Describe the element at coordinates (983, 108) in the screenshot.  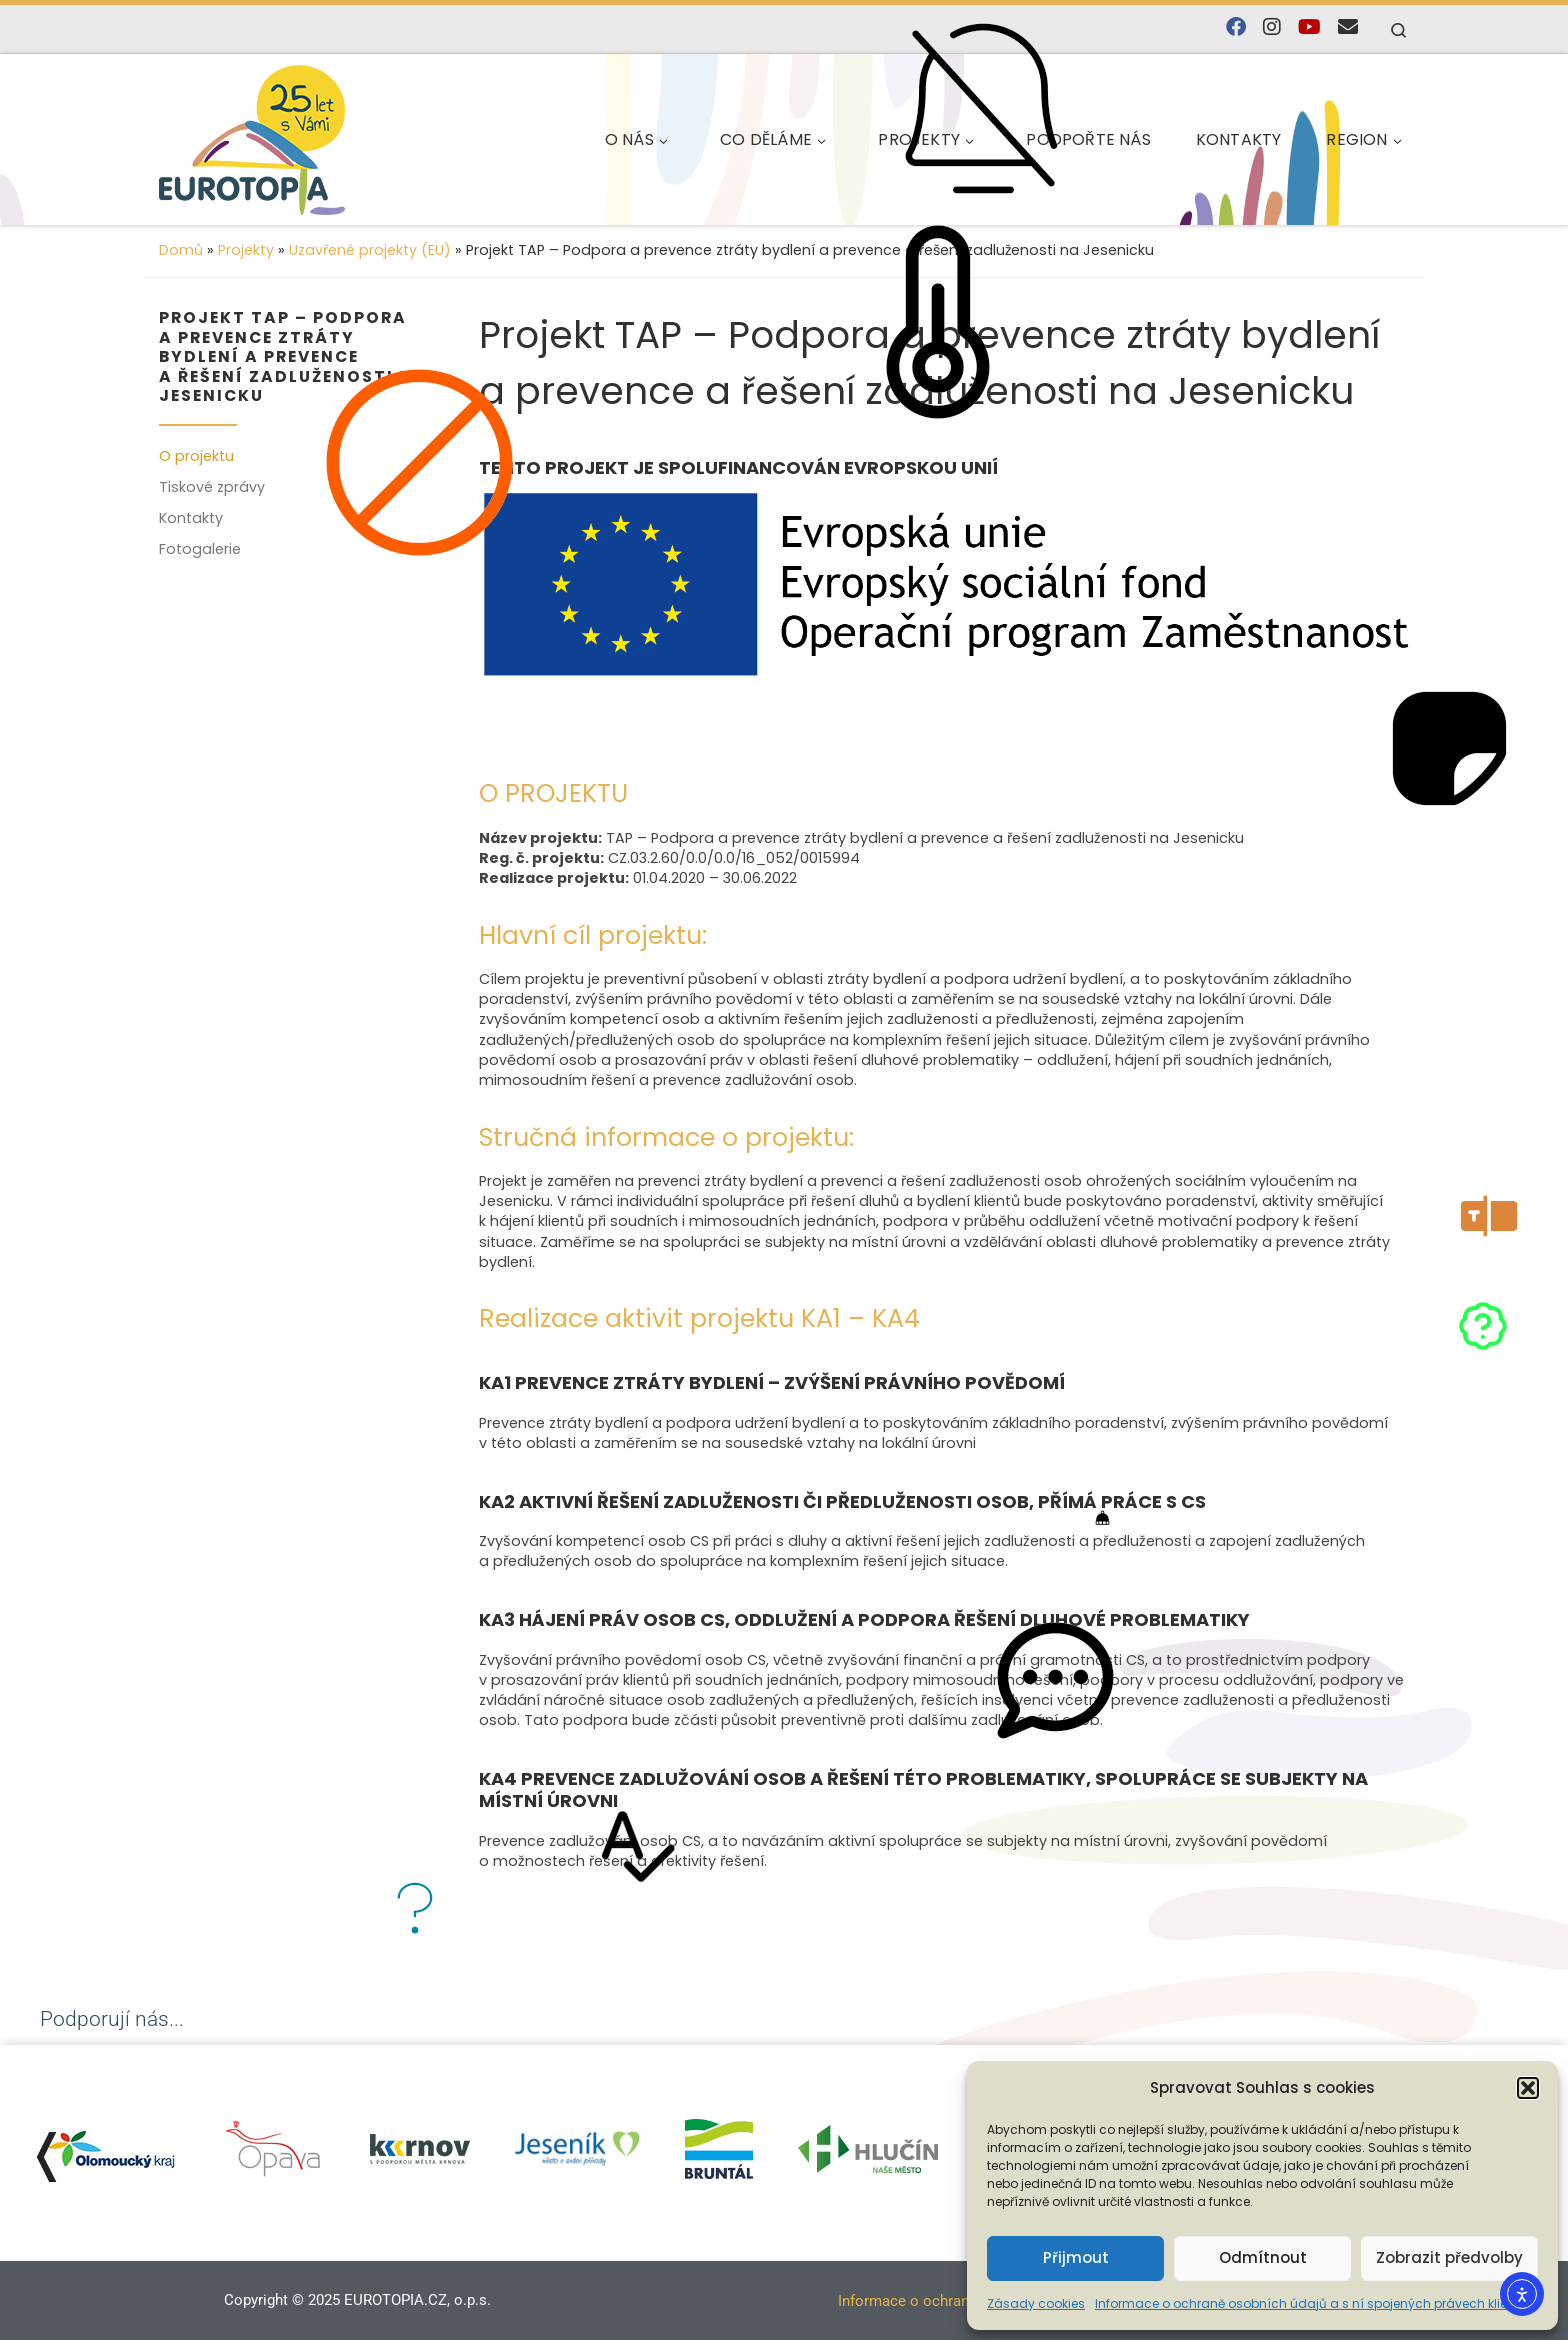
I see `mute notifications` at that location.